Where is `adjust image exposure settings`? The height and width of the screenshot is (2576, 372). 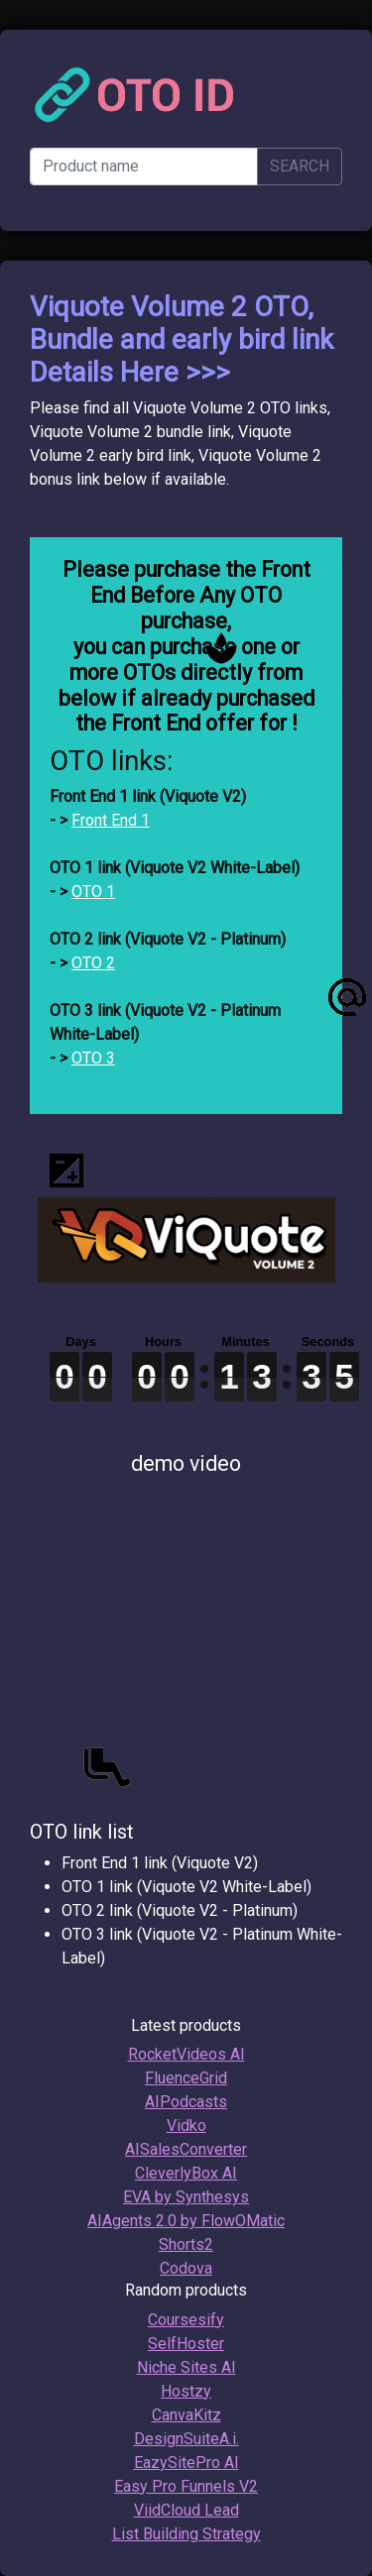 adjust image exposure settings is located at coordinates (66, 1171).